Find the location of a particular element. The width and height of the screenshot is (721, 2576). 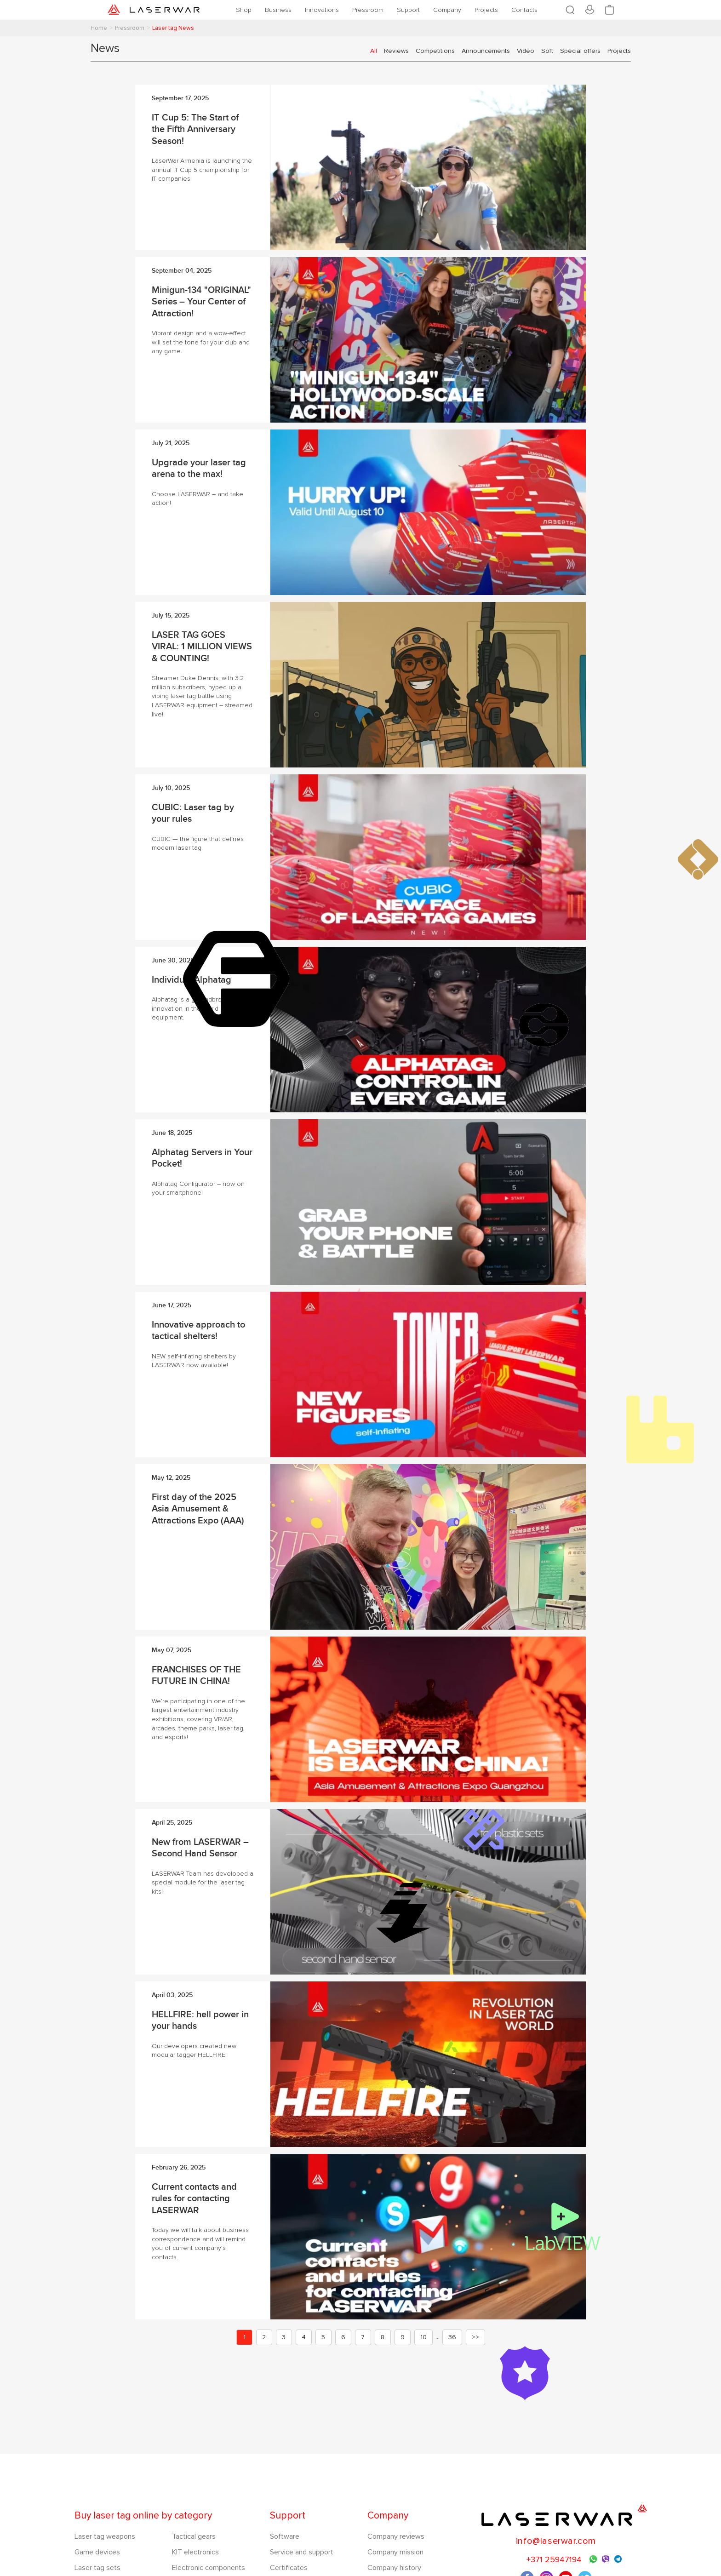

connect to dlna-enabled devices for media streaming is located at coordinates (544, 1025).